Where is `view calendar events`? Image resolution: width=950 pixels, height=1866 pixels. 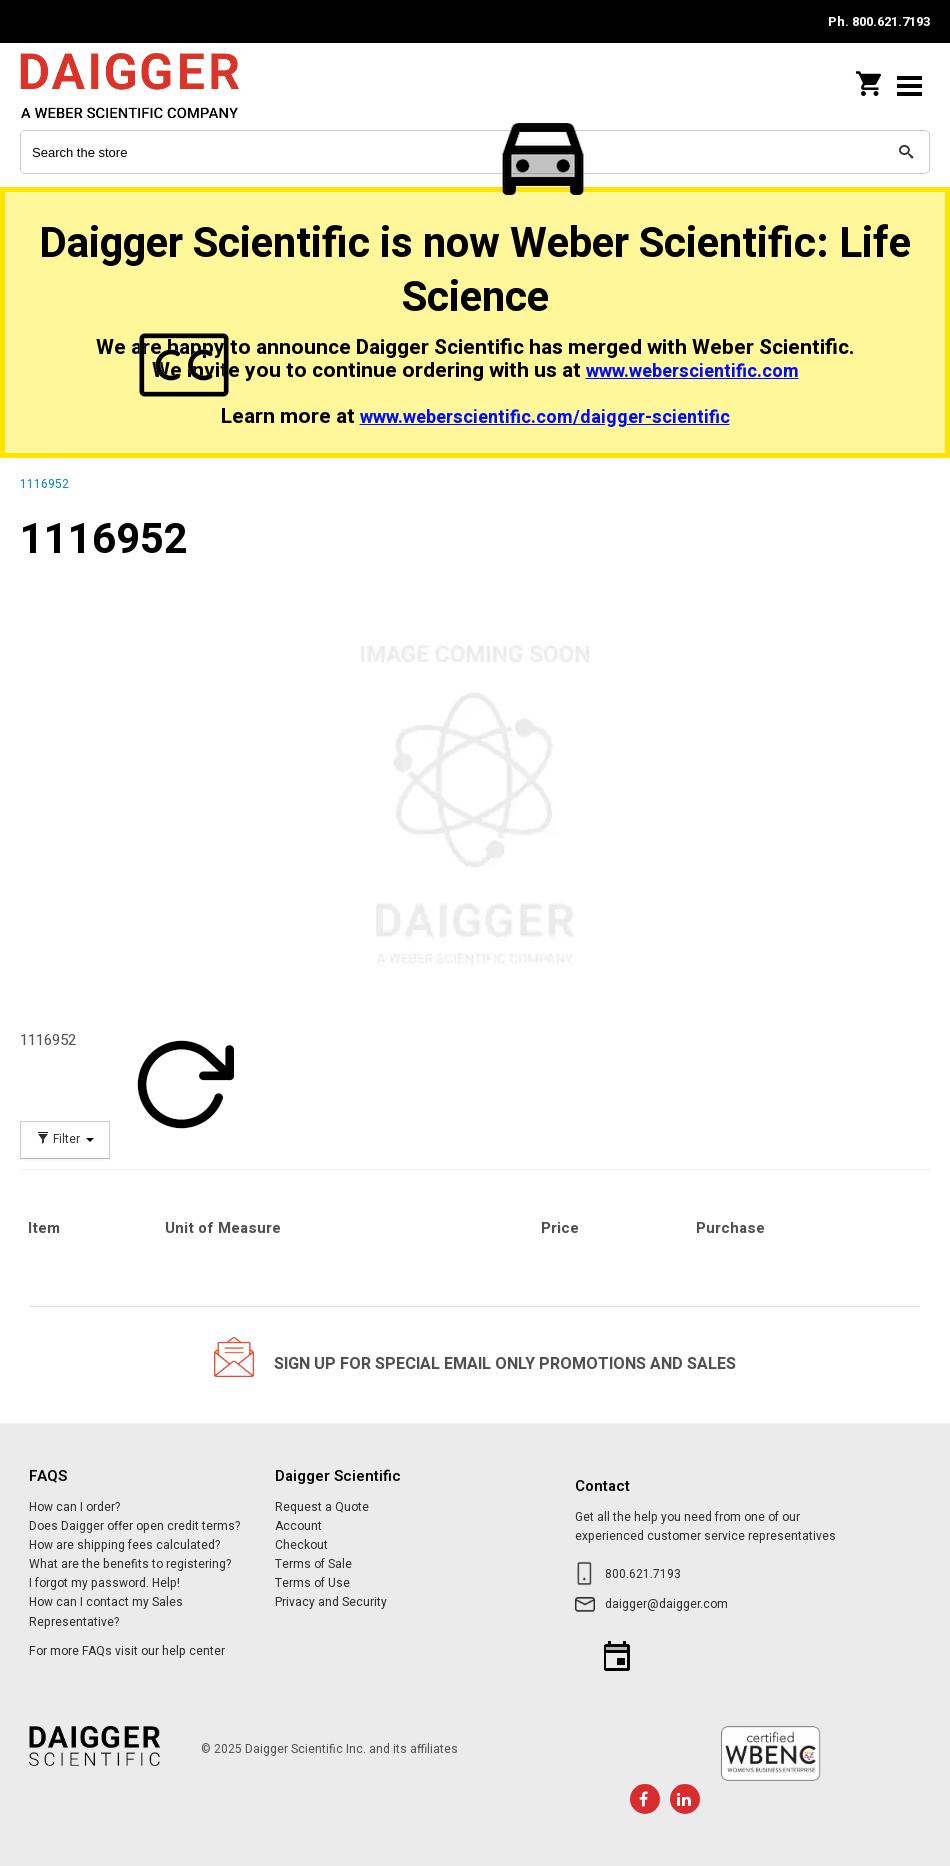 view calendar events is located at coordinates (617, 1656).